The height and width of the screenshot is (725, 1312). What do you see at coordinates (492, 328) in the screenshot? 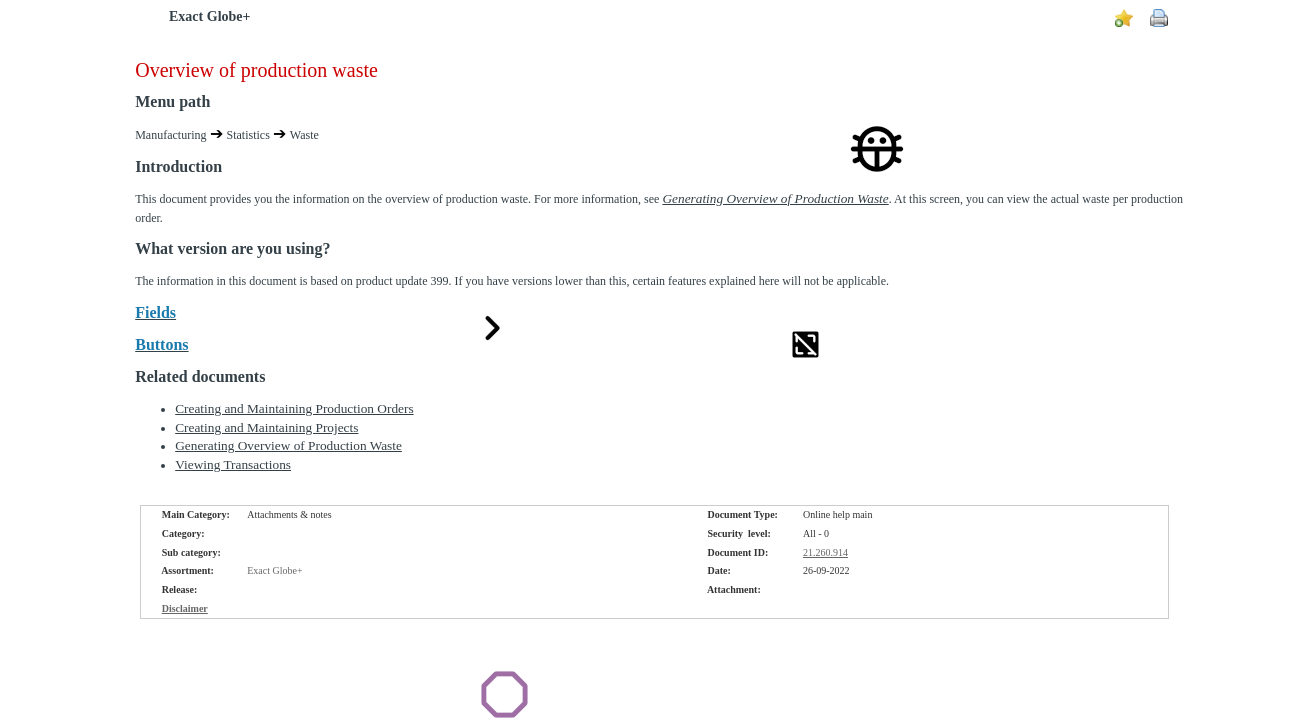
I see `navigate to the next item or page` at bounding box center [492, 328].